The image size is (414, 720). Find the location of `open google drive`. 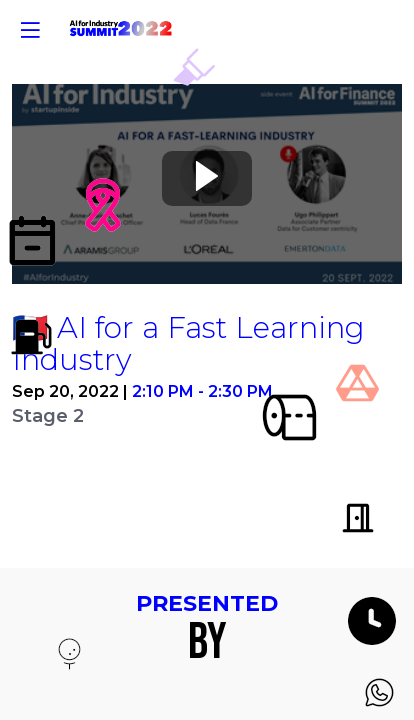

open google drive is located at coordinates (357, 384).